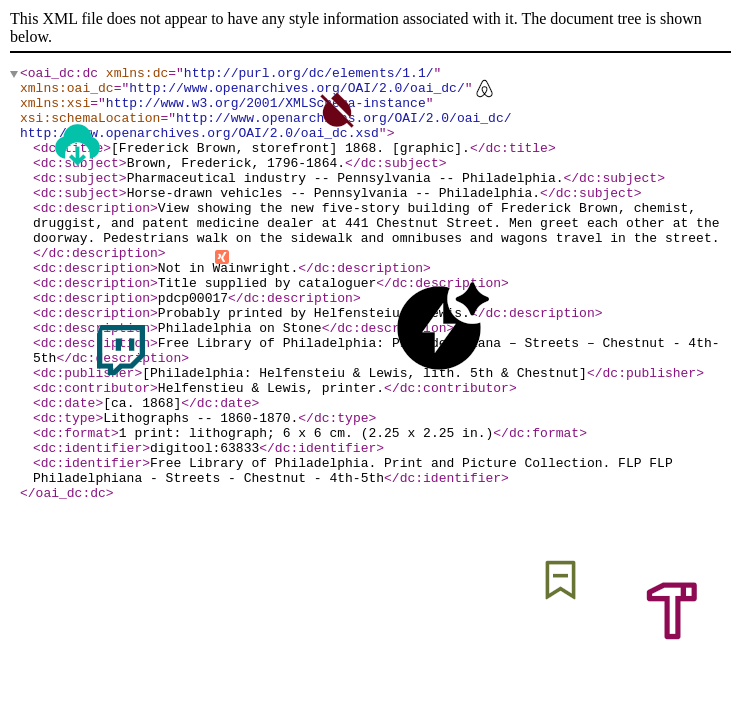  What do you see at coordinates (439, 328) in the screenshot?
I see `AI-powered DVD or media processing` at bounding box center [439, 328].